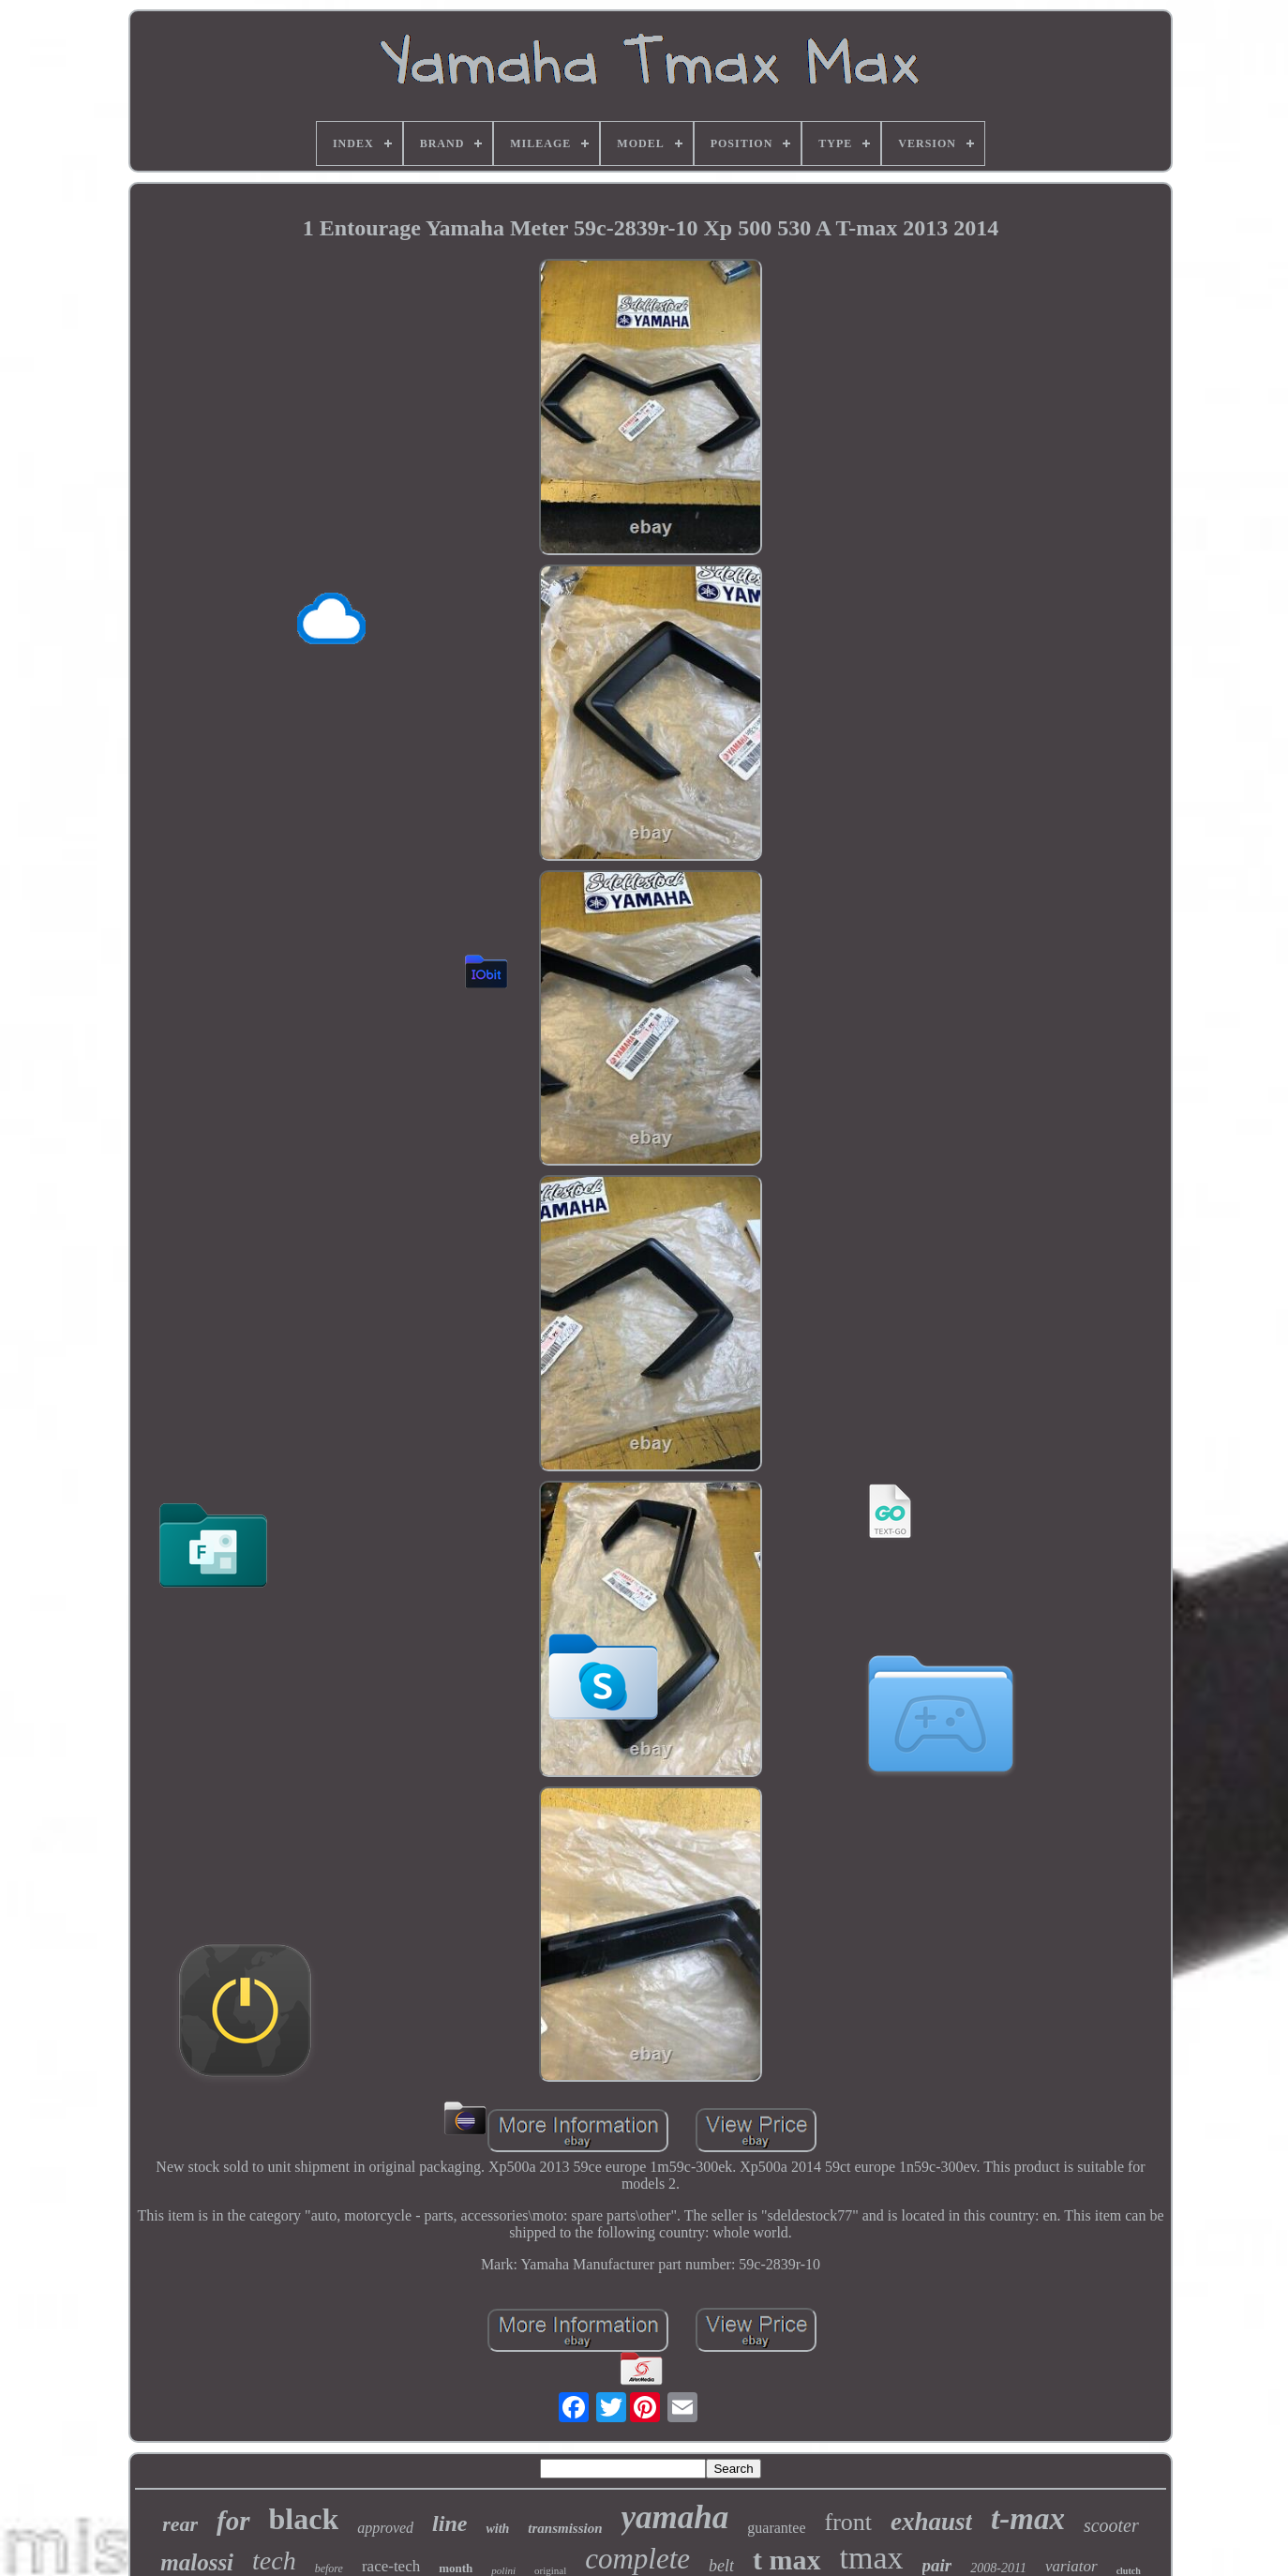 Image resolution: width=1288 pixels, height=2576 pixels. I want to click on open folder containing Skype files, so click(603, 1680).